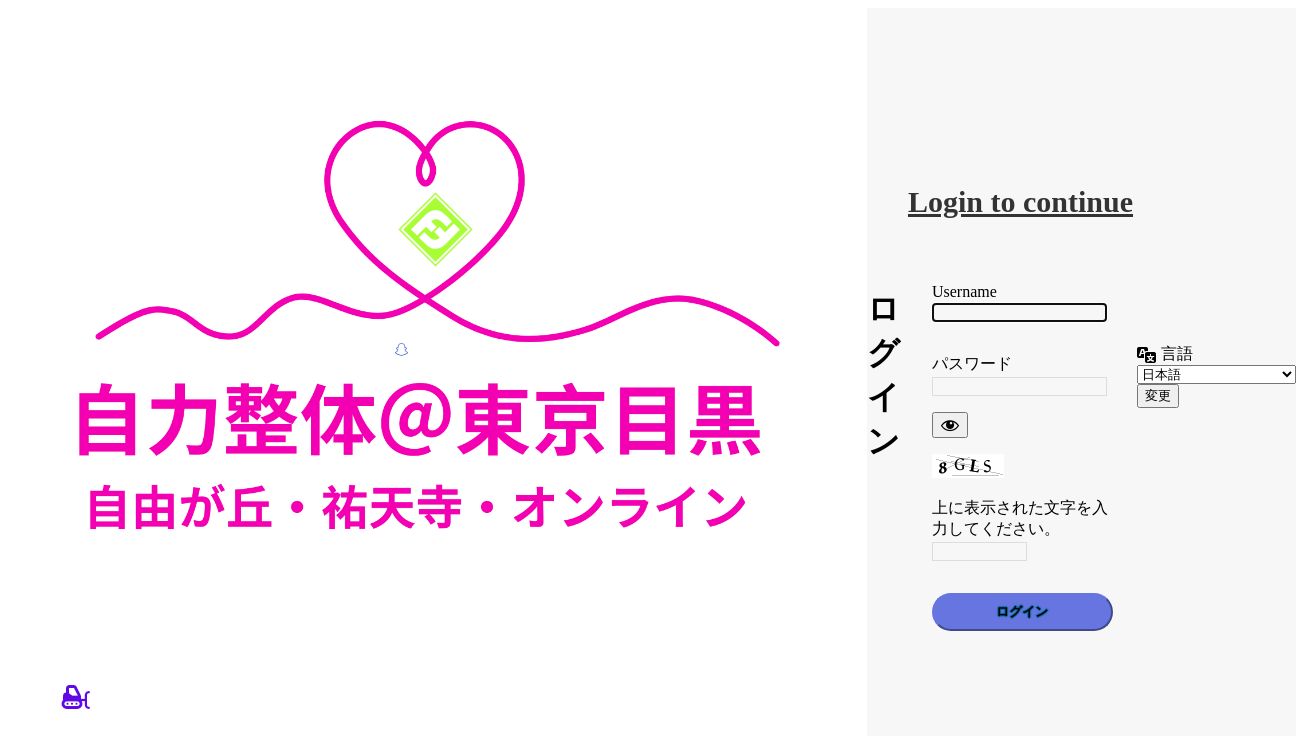 This screenshot has width=1304, height=736. Describe the element at coordinates (75, 697) in the screenshot. I see `indicates snow removal services active` at that location.